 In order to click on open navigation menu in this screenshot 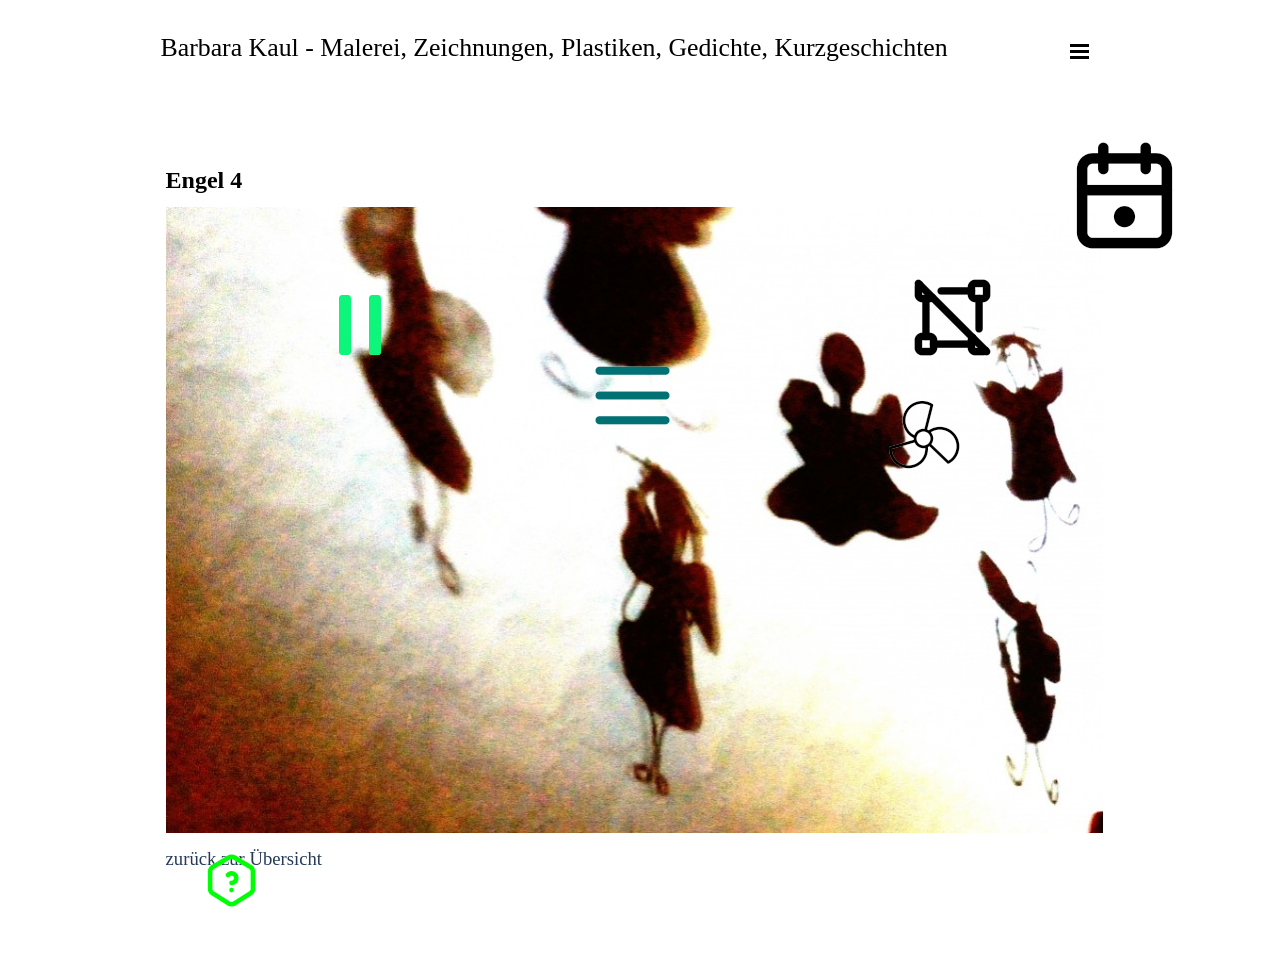, I will do `click(632, 395)`.